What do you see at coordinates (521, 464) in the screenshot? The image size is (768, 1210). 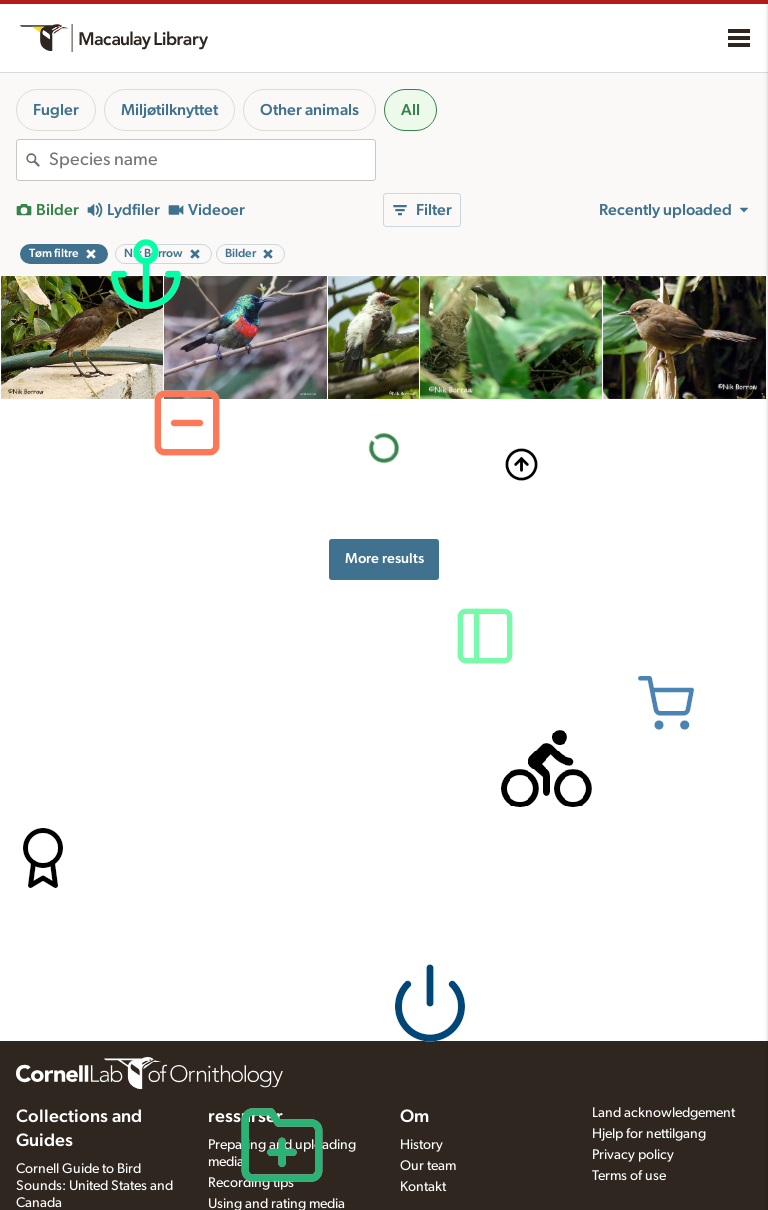 I see `scroll to top of page` at bounding box center [521, 464].